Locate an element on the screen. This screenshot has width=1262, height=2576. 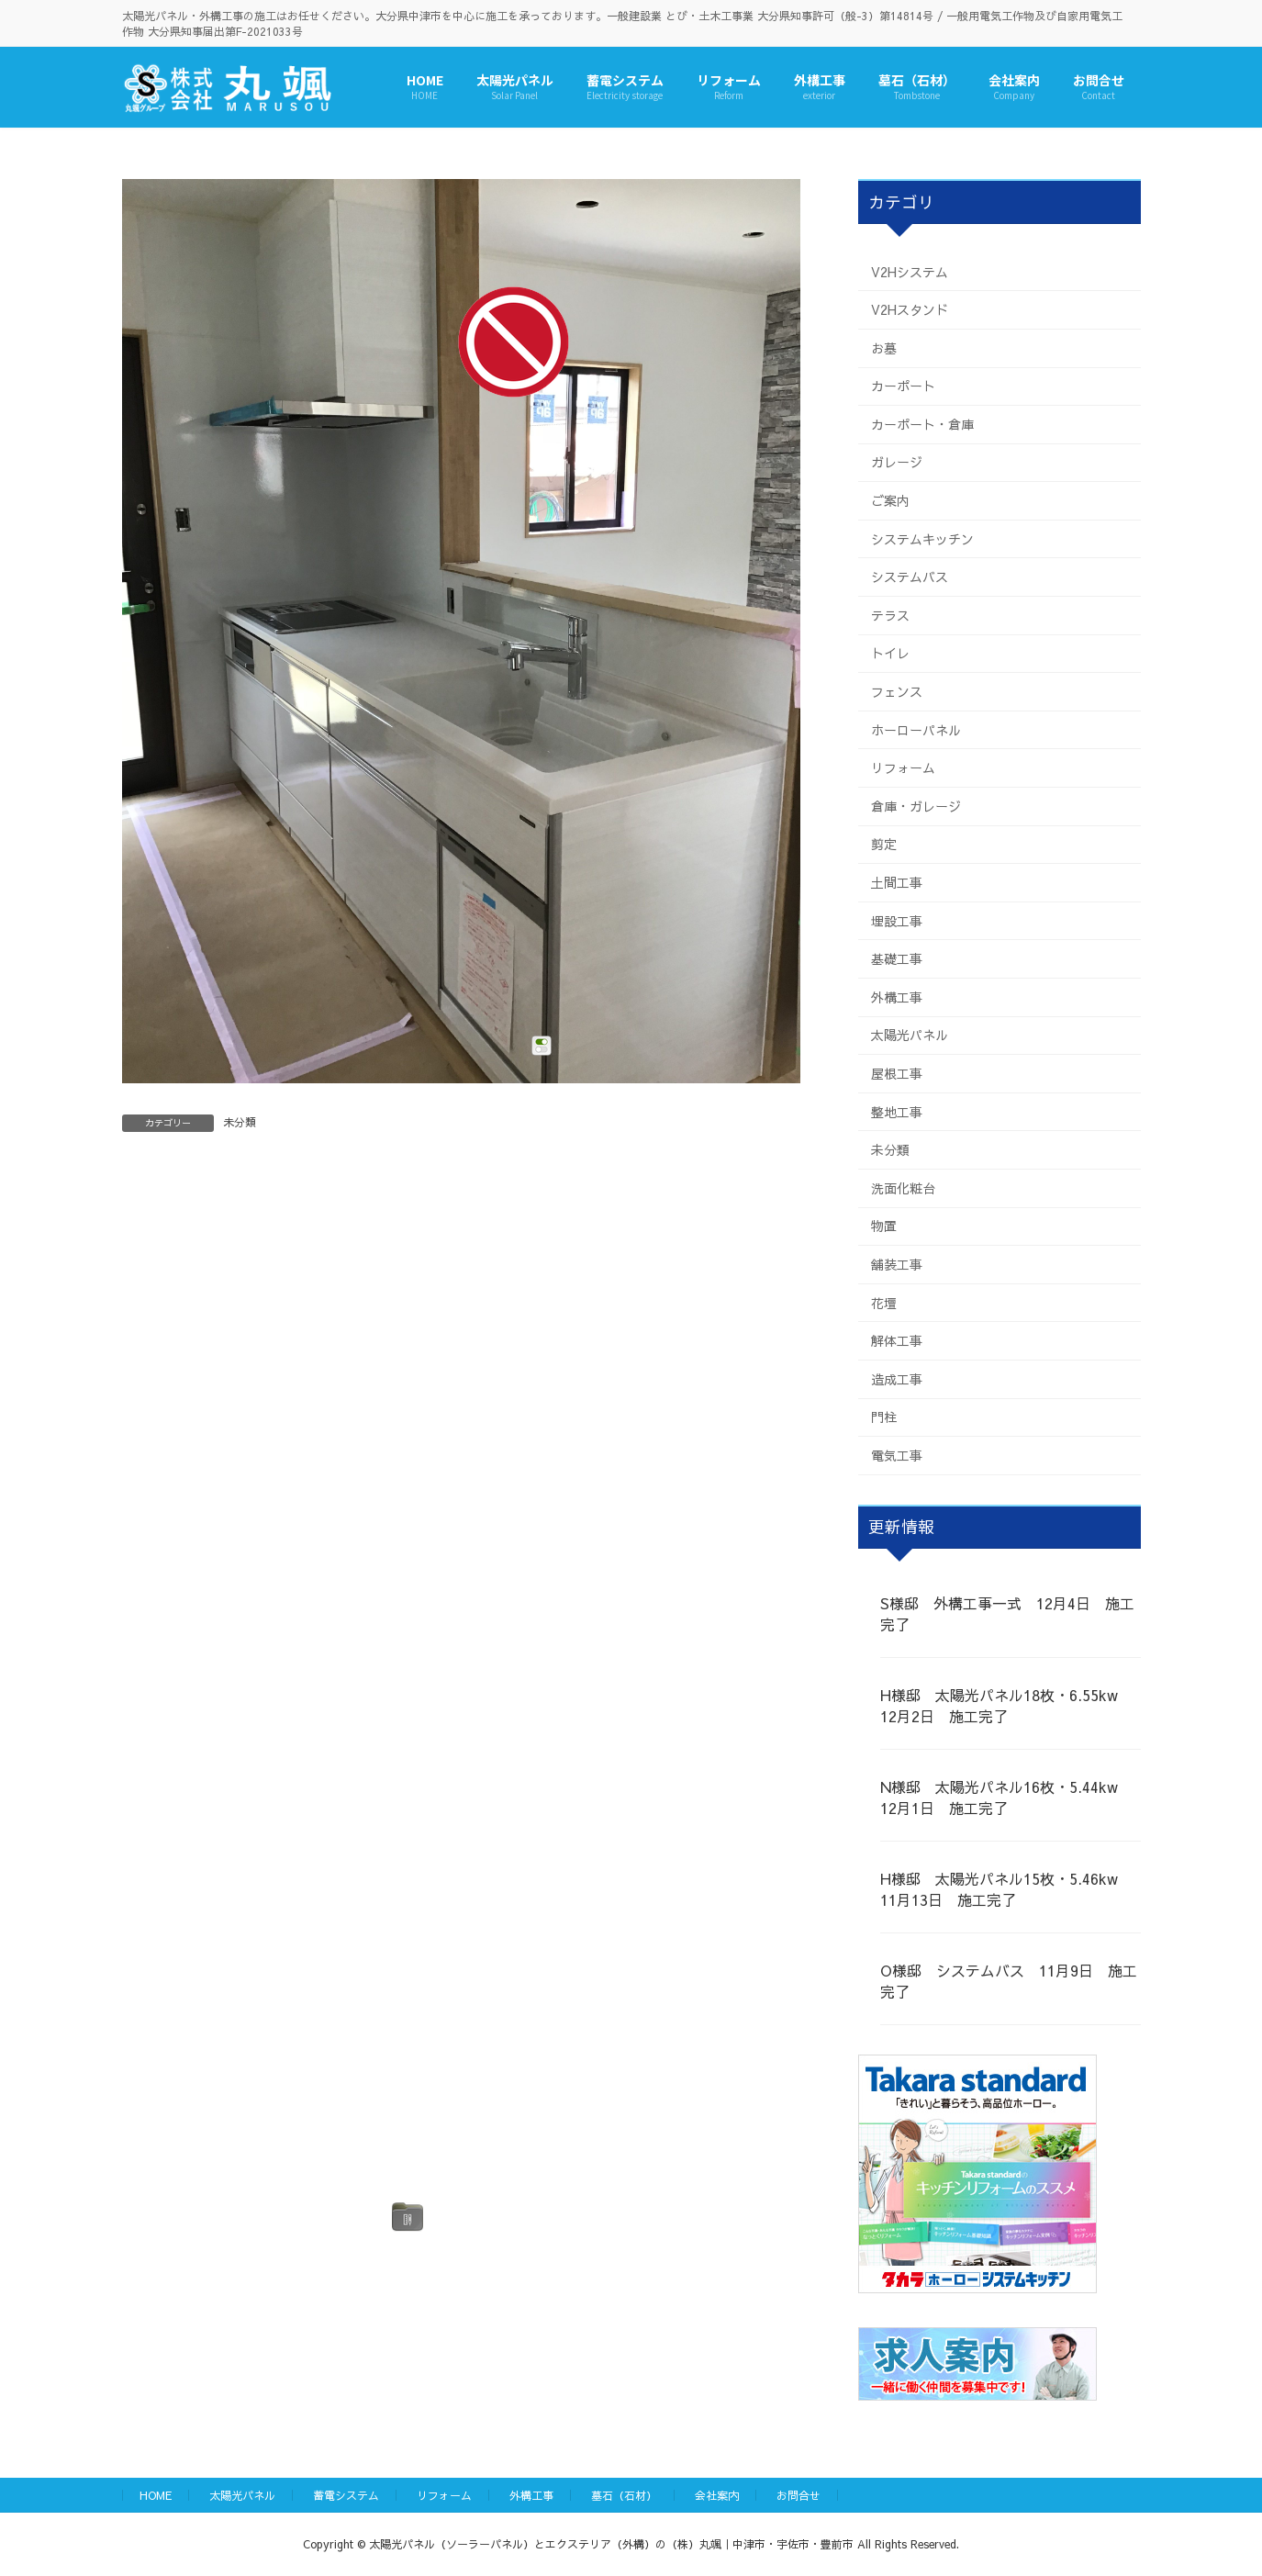
open templates folder is located at coordinates (408, 2216).